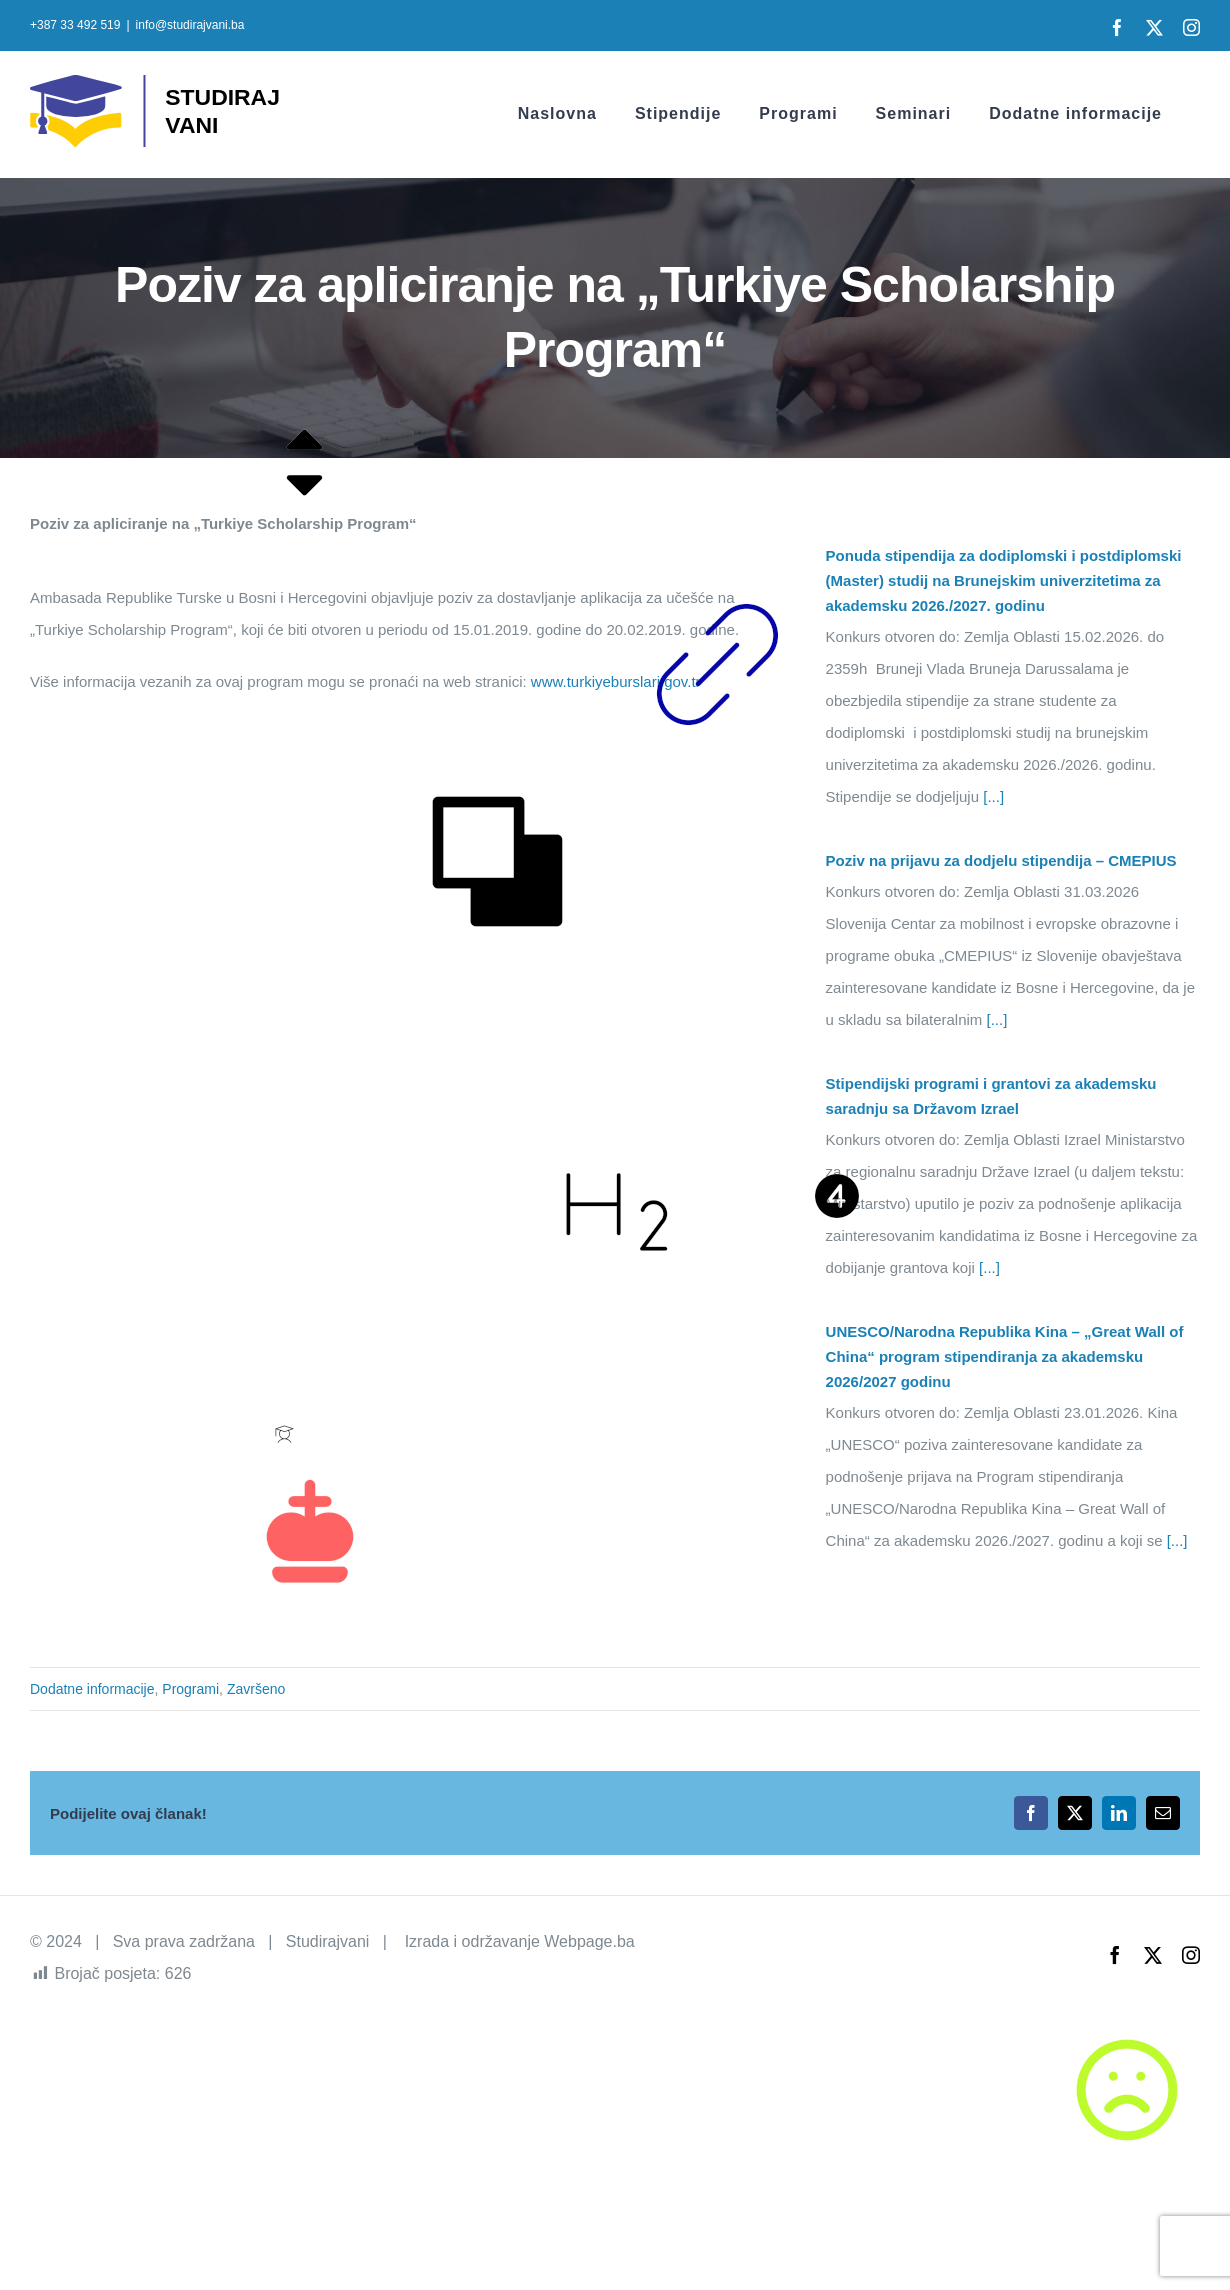  What do you see at coordinates (837, 1196) in the screenshot?
I see `indicates step four in a multi-step process` at bounding box center [837, 1196].